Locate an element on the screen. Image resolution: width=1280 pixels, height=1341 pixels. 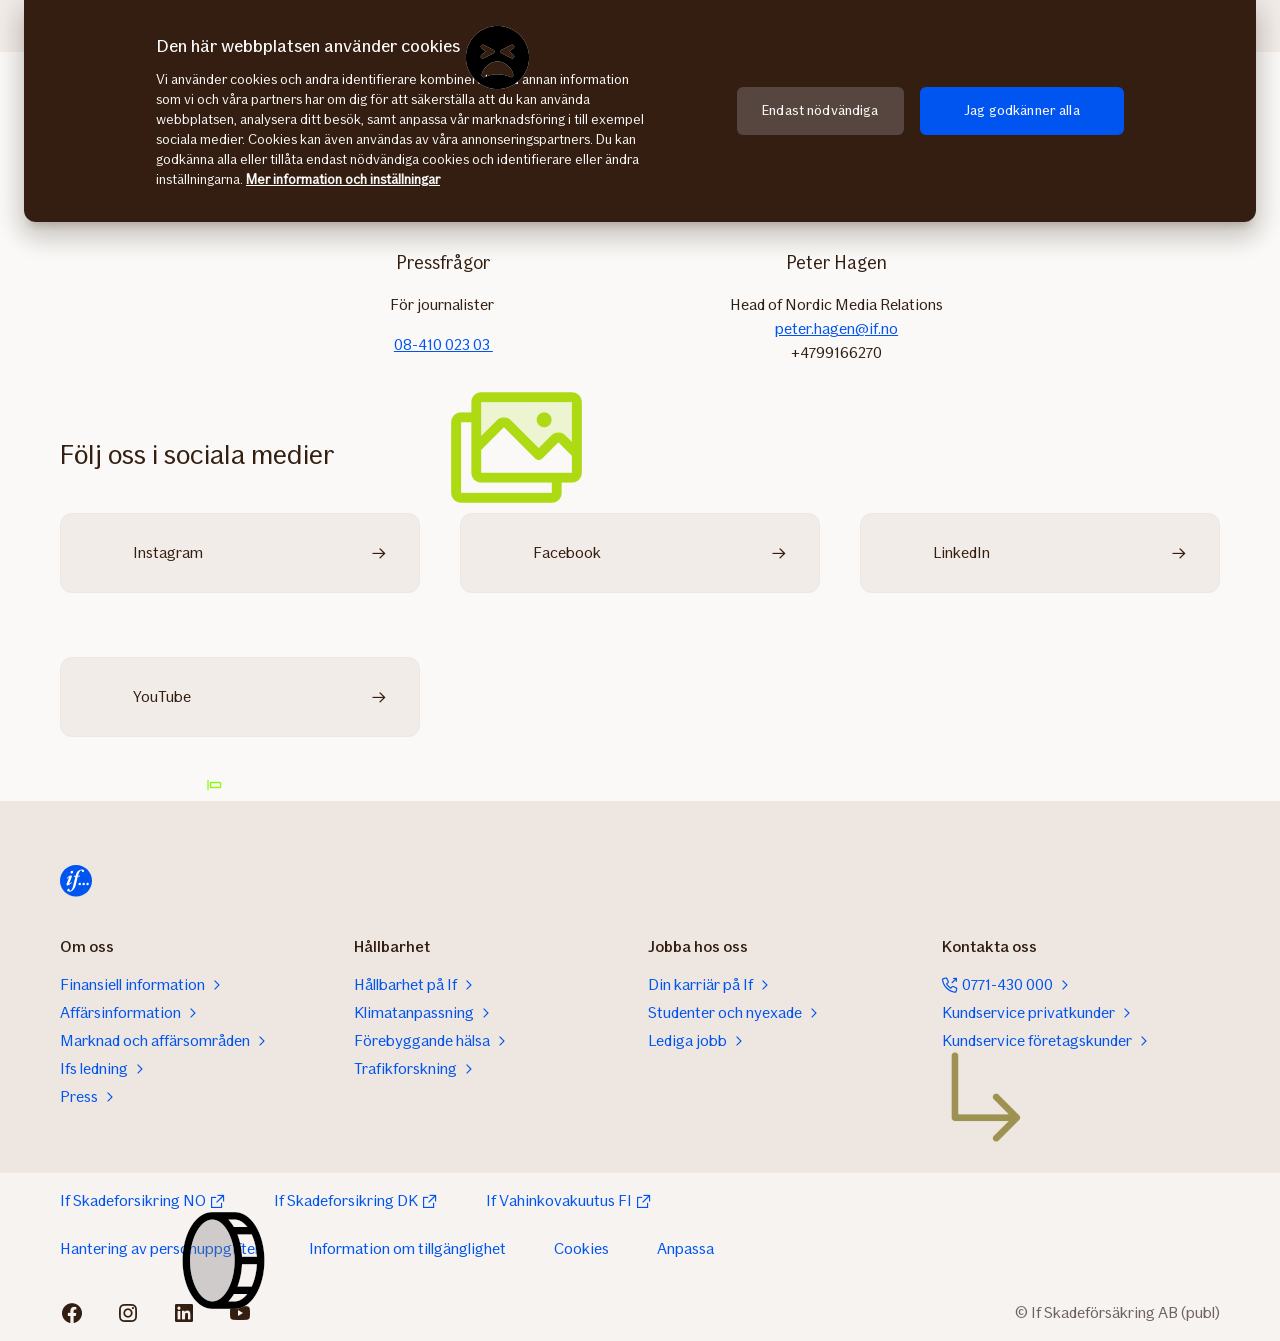
indicates user fatigue or exhaustion status is located at coordinates (497, 57).